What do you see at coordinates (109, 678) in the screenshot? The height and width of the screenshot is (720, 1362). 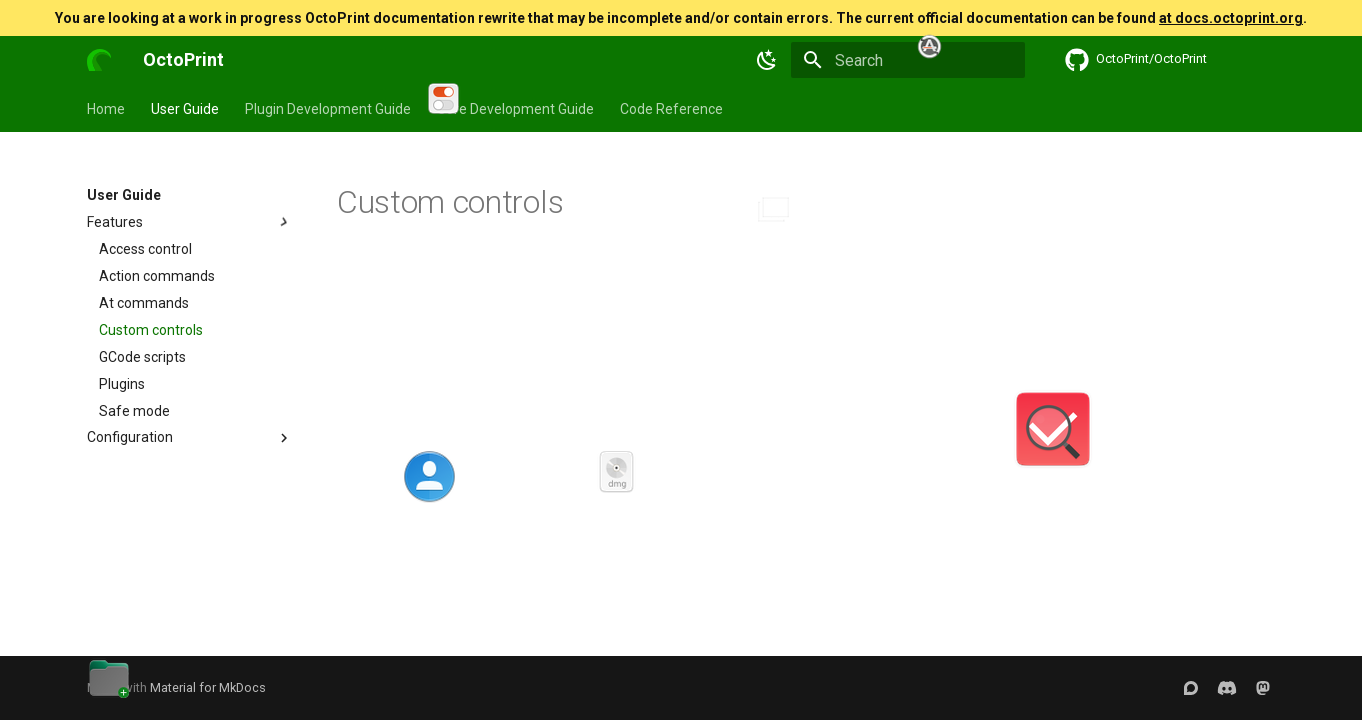 I see `create a new folder` at bounding box center [109, 678].